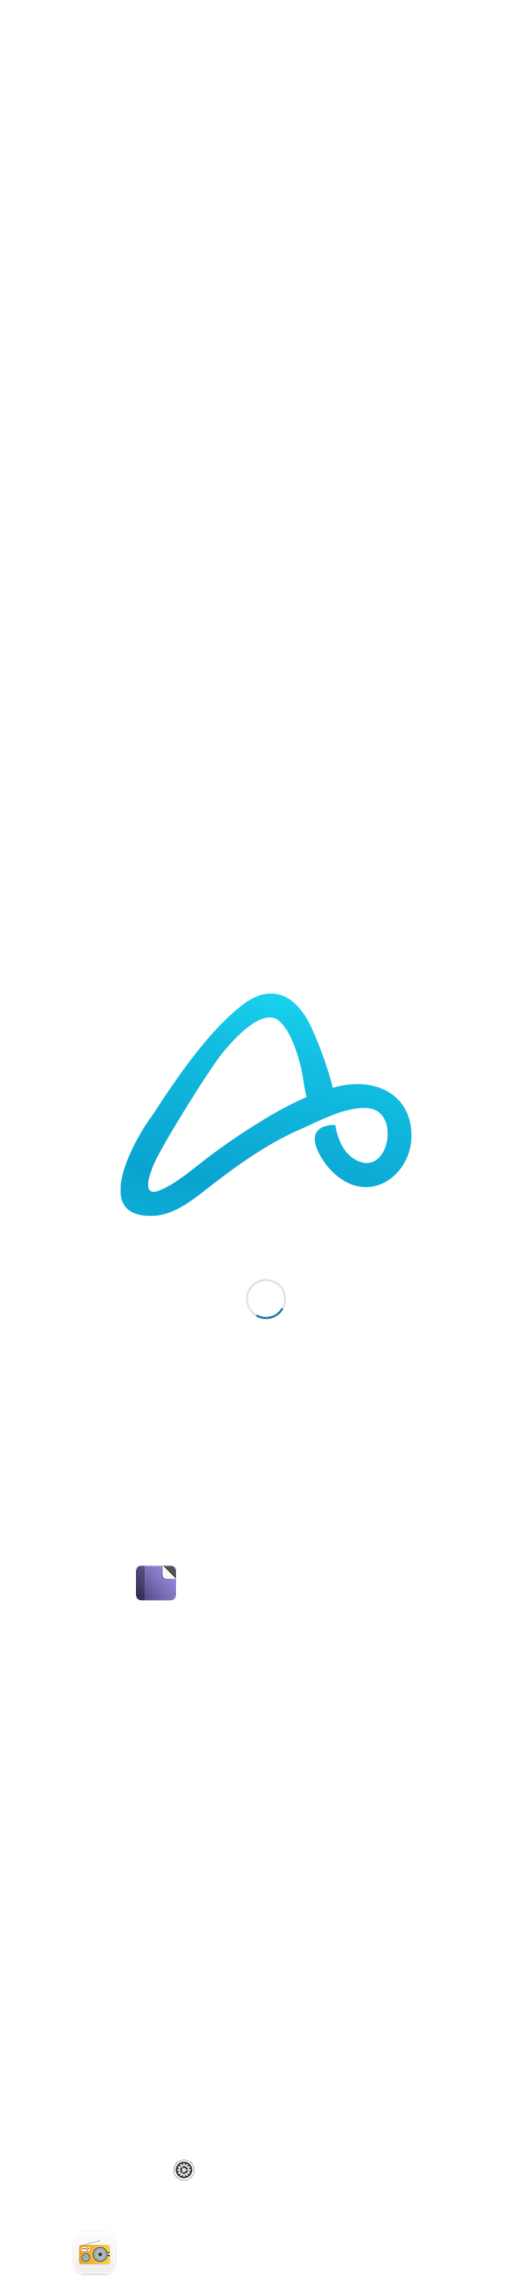  What do you see at coordinates (156, 1582) in the screenshot?
I see `change desktop wallpaper settings` at bounding box center [156, 1582].